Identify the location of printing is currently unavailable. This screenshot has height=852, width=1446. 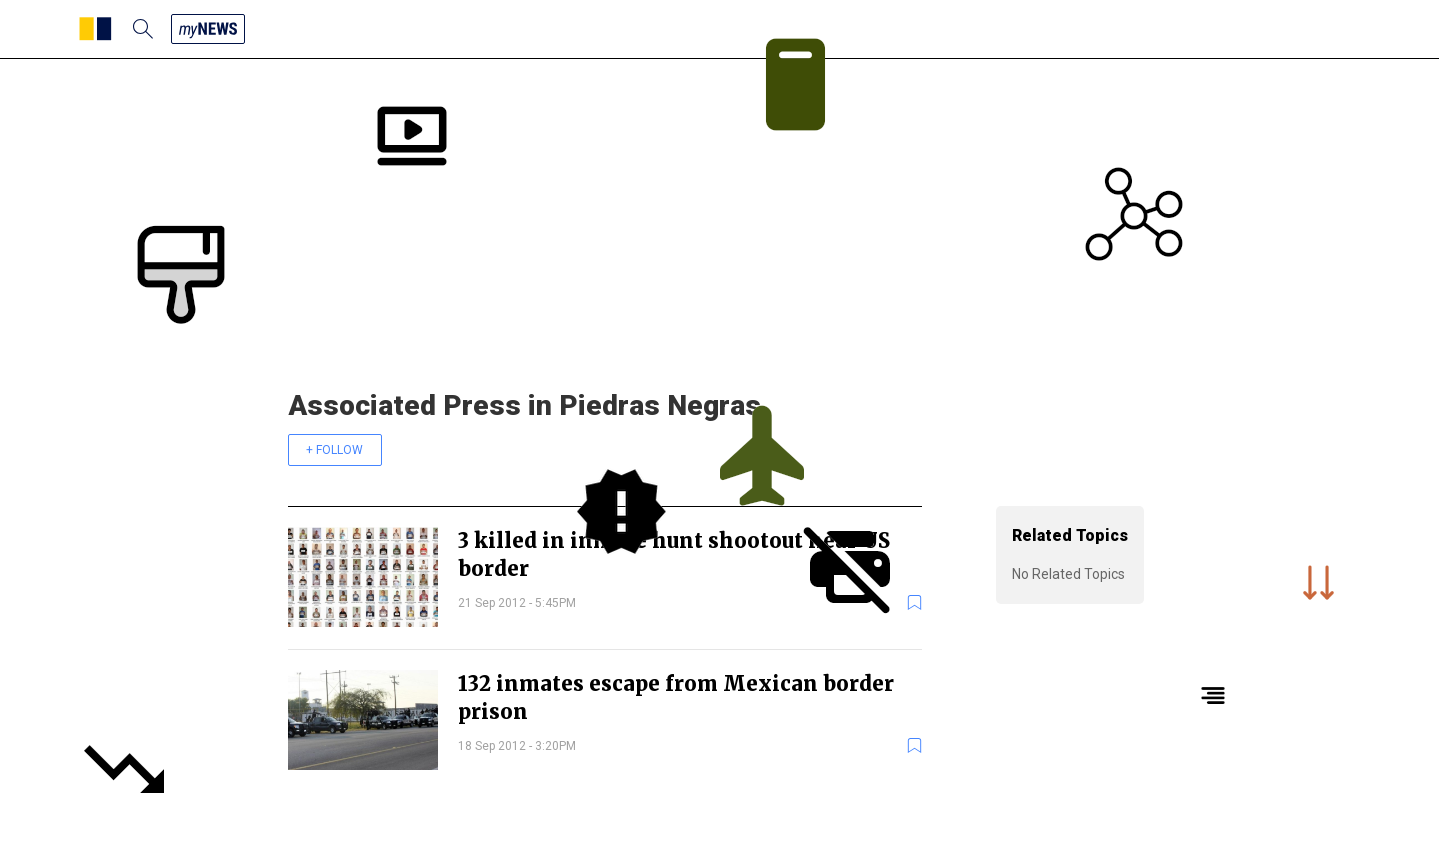
(850, 567).